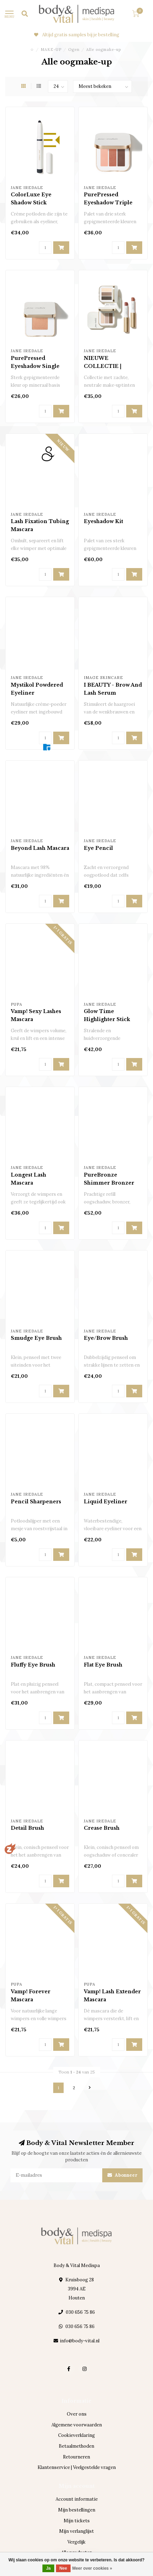 This screenshot has width=153, height=2576. What do you see at coordinates (51, 140) in the screenshot?
I see `collapse sidebar or navigation panel` at bounding box center [51, 140].